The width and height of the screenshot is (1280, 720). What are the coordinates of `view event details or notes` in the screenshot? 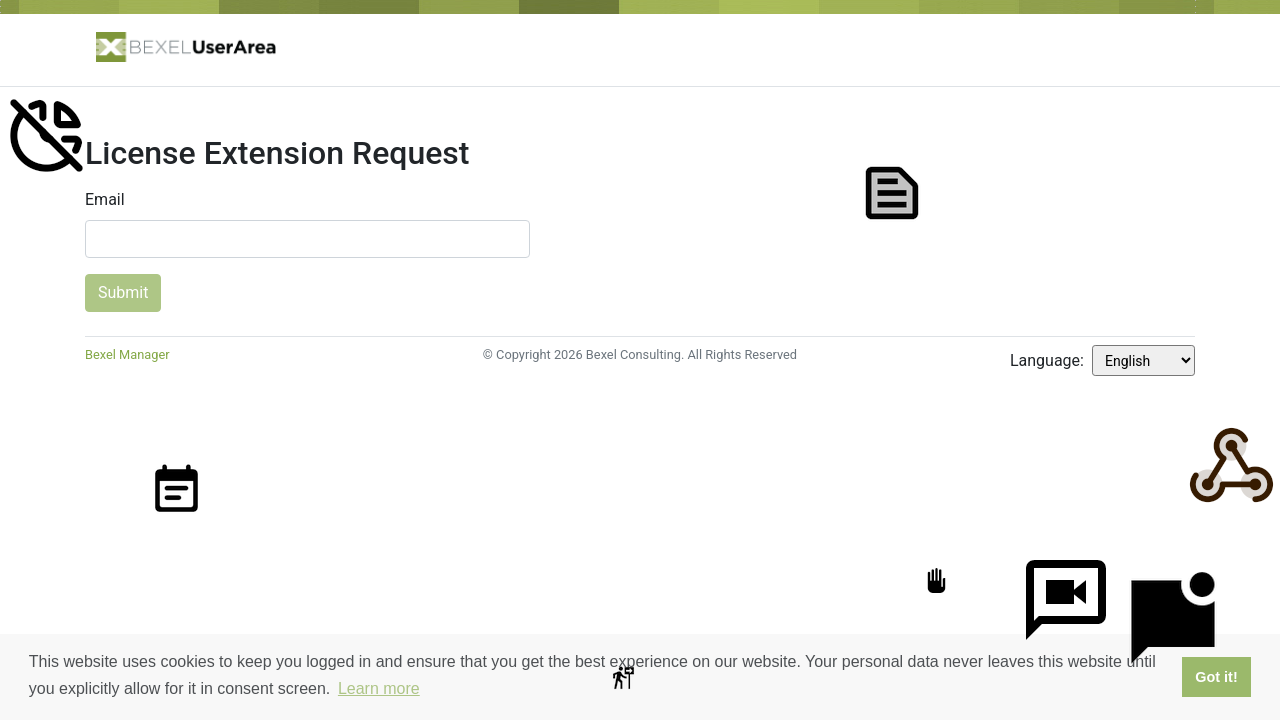 It's located at (176, 490).